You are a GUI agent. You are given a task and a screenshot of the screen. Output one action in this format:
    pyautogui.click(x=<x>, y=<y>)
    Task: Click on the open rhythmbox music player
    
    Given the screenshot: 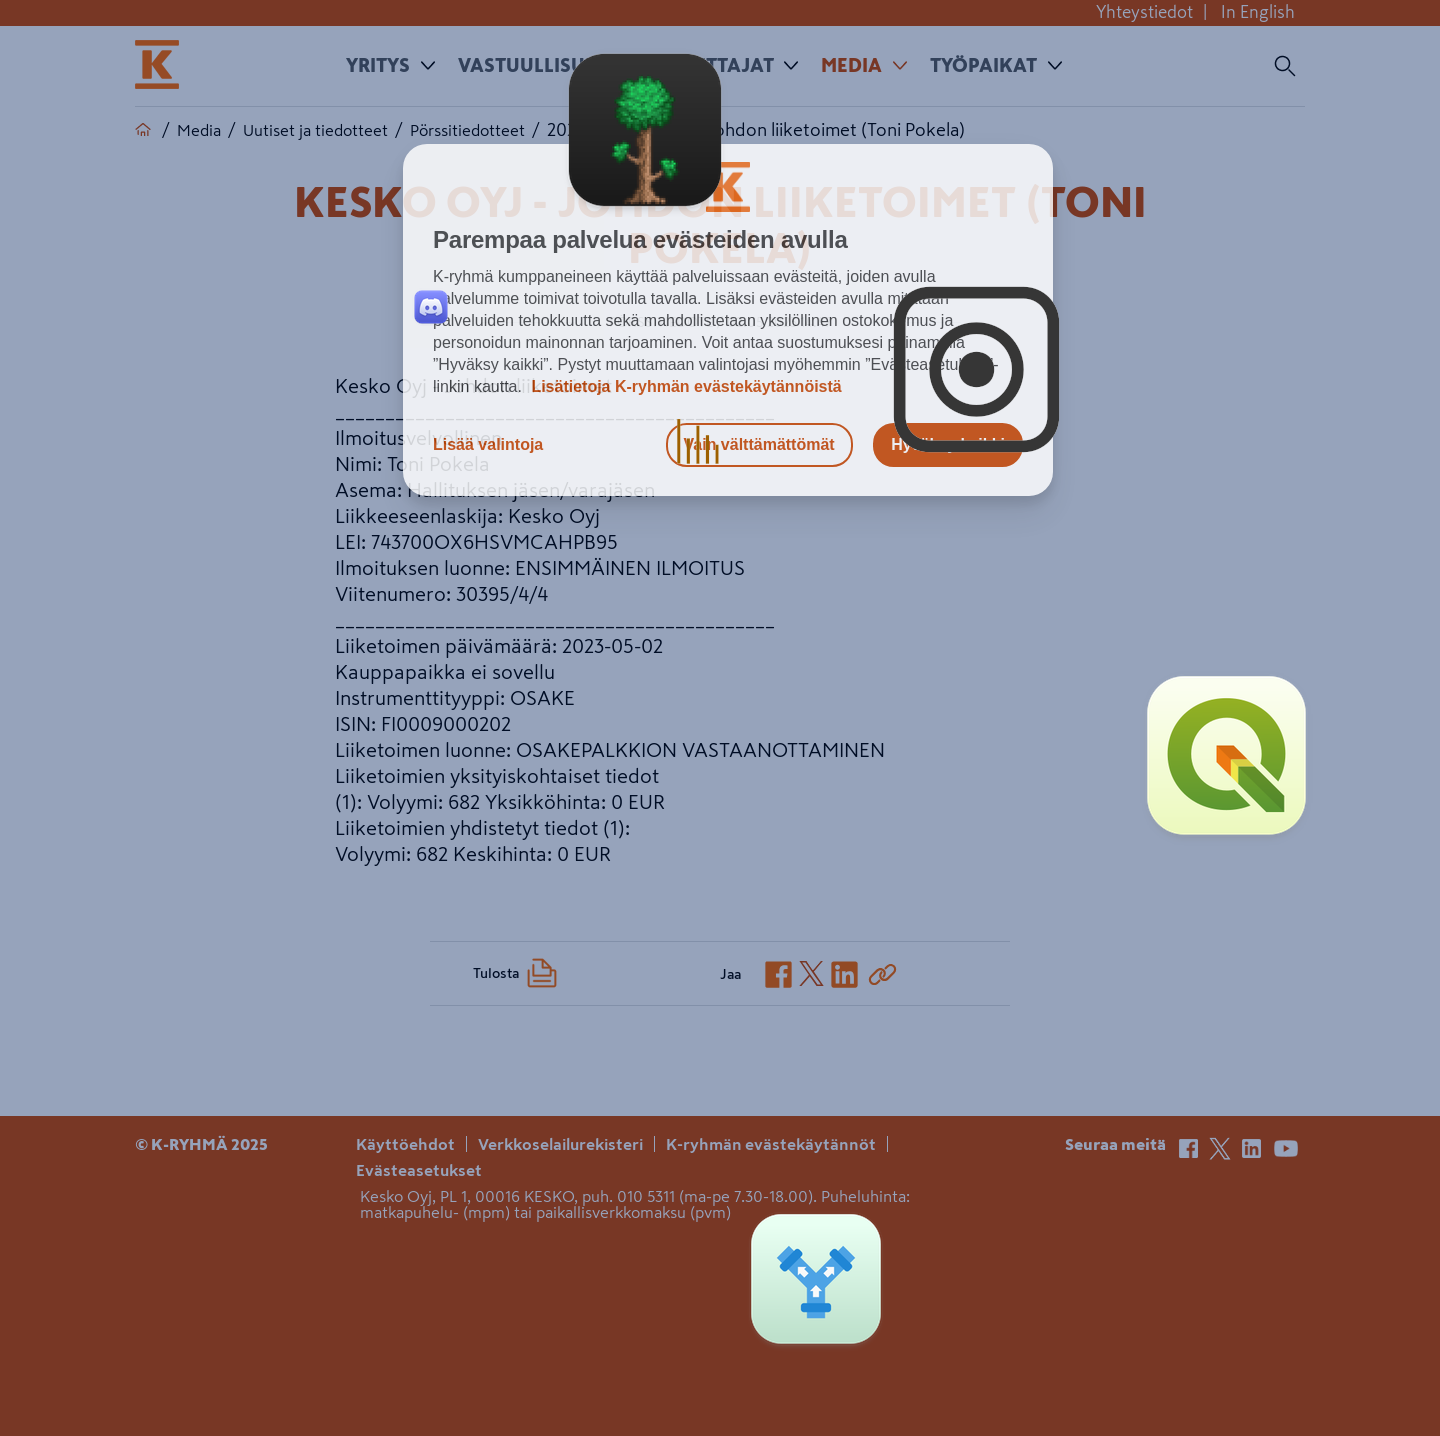 What is the action you would take?
    pyautogui.click(x=976, y=369)
    